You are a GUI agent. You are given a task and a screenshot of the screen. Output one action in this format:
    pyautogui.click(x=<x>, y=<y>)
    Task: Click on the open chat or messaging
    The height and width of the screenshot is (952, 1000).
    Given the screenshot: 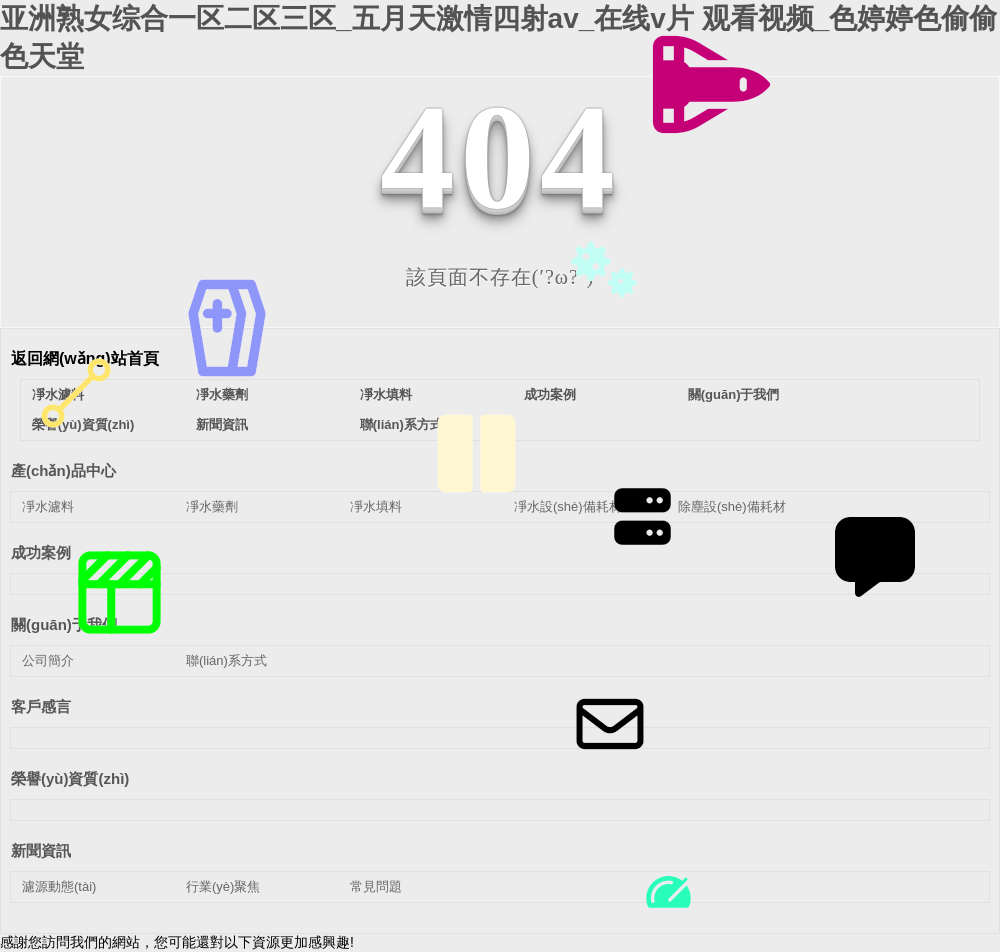 What is the action you would take?
    pyautogui.click(x=875, y=552)
    